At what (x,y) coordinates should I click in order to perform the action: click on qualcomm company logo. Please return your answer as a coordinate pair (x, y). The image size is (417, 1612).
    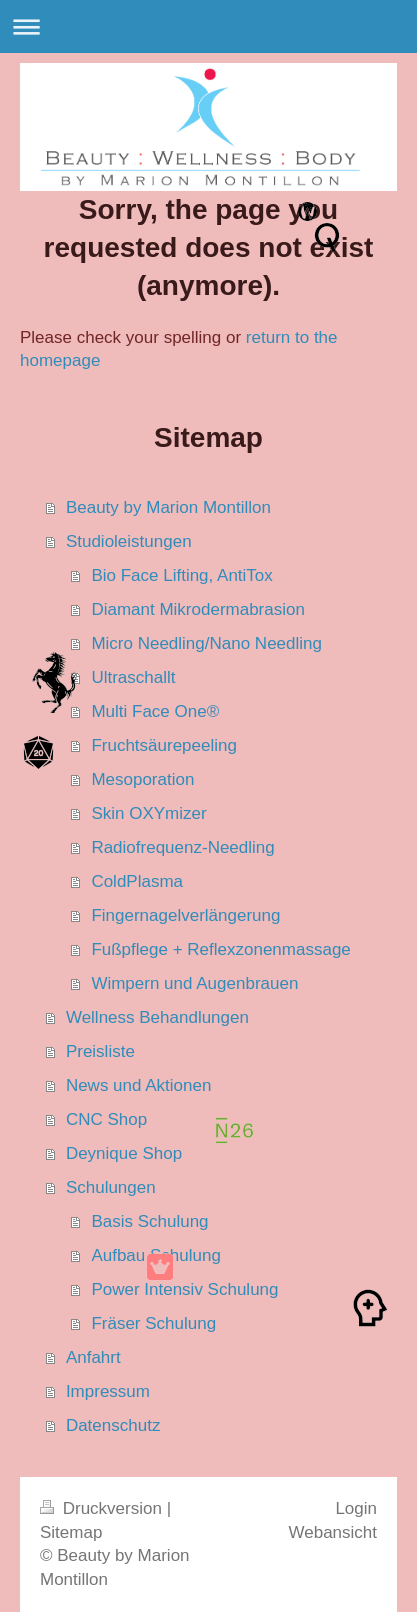
    Looking at the image, I should click on (327, 237).